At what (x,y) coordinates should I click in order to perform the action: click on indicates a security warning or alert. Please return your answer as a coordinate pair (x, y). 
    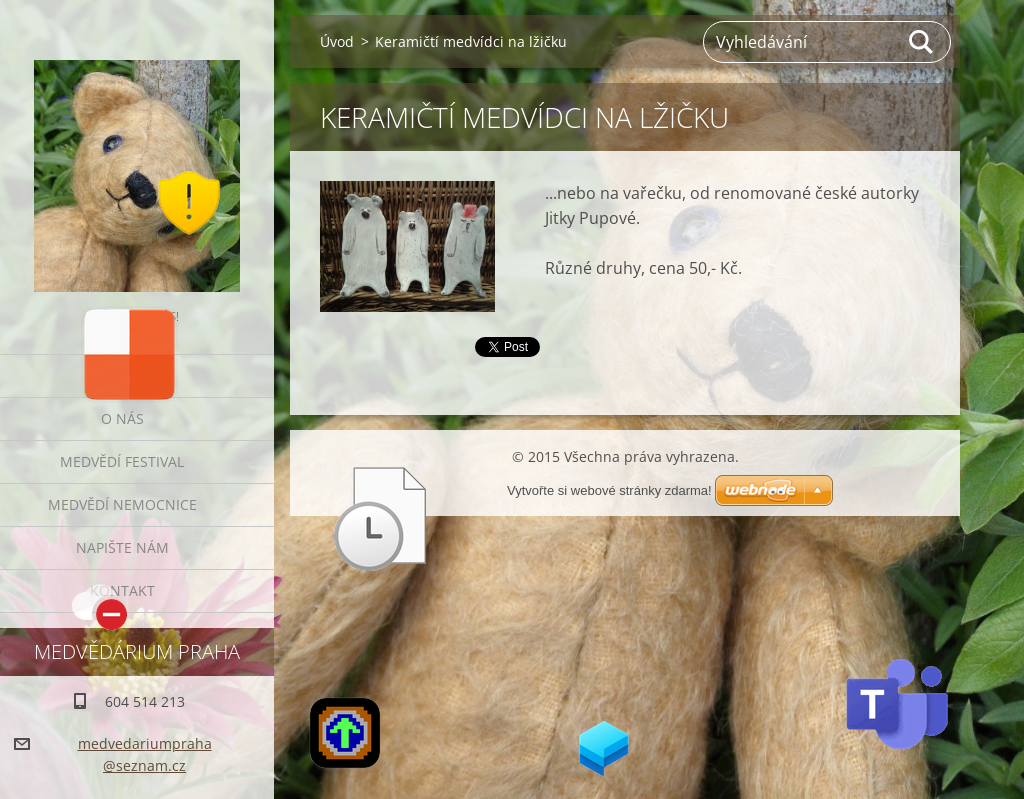
    Looking at the image, I should click on (189, 203).